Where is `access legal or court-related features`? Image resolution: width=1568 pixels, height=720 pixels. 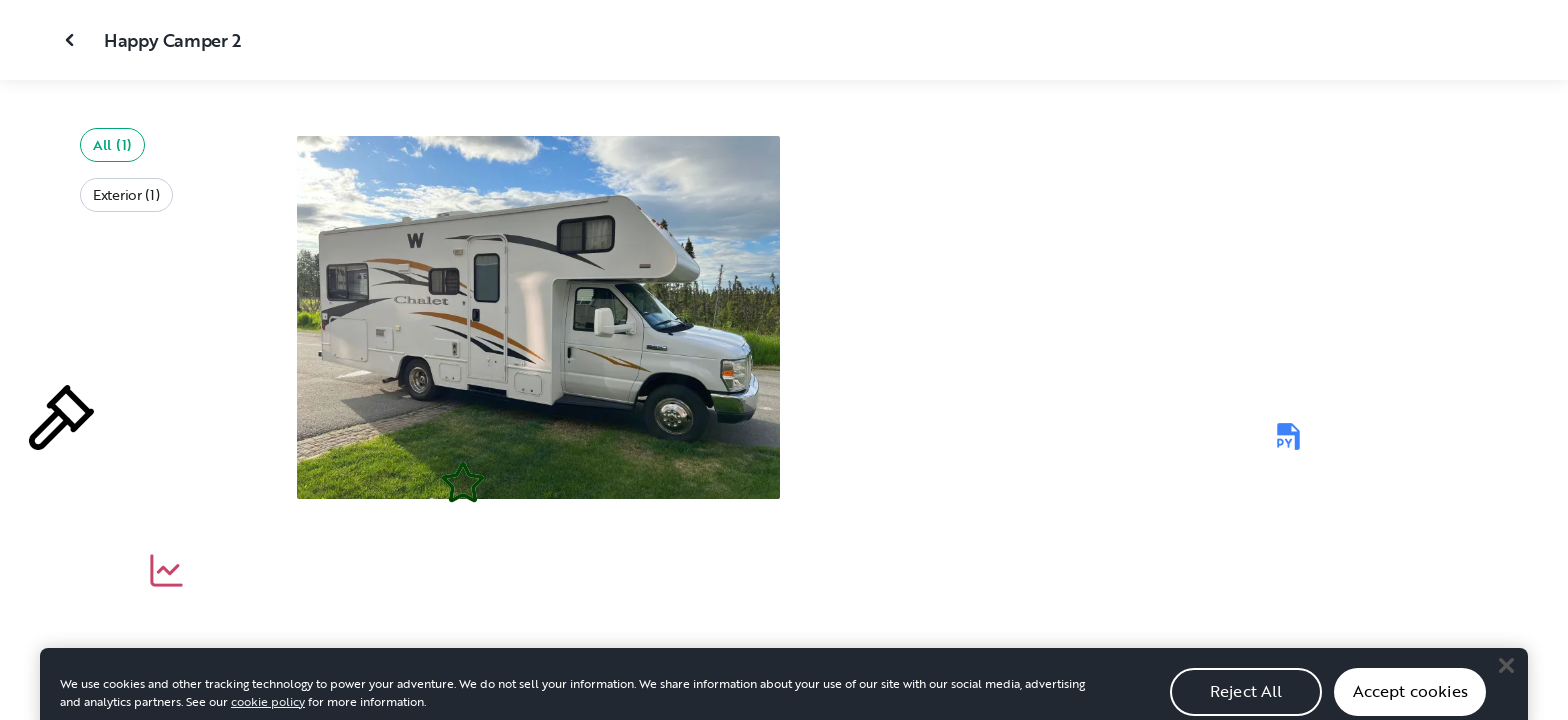
access legal or court-related features is located at coordinates (61, 417).